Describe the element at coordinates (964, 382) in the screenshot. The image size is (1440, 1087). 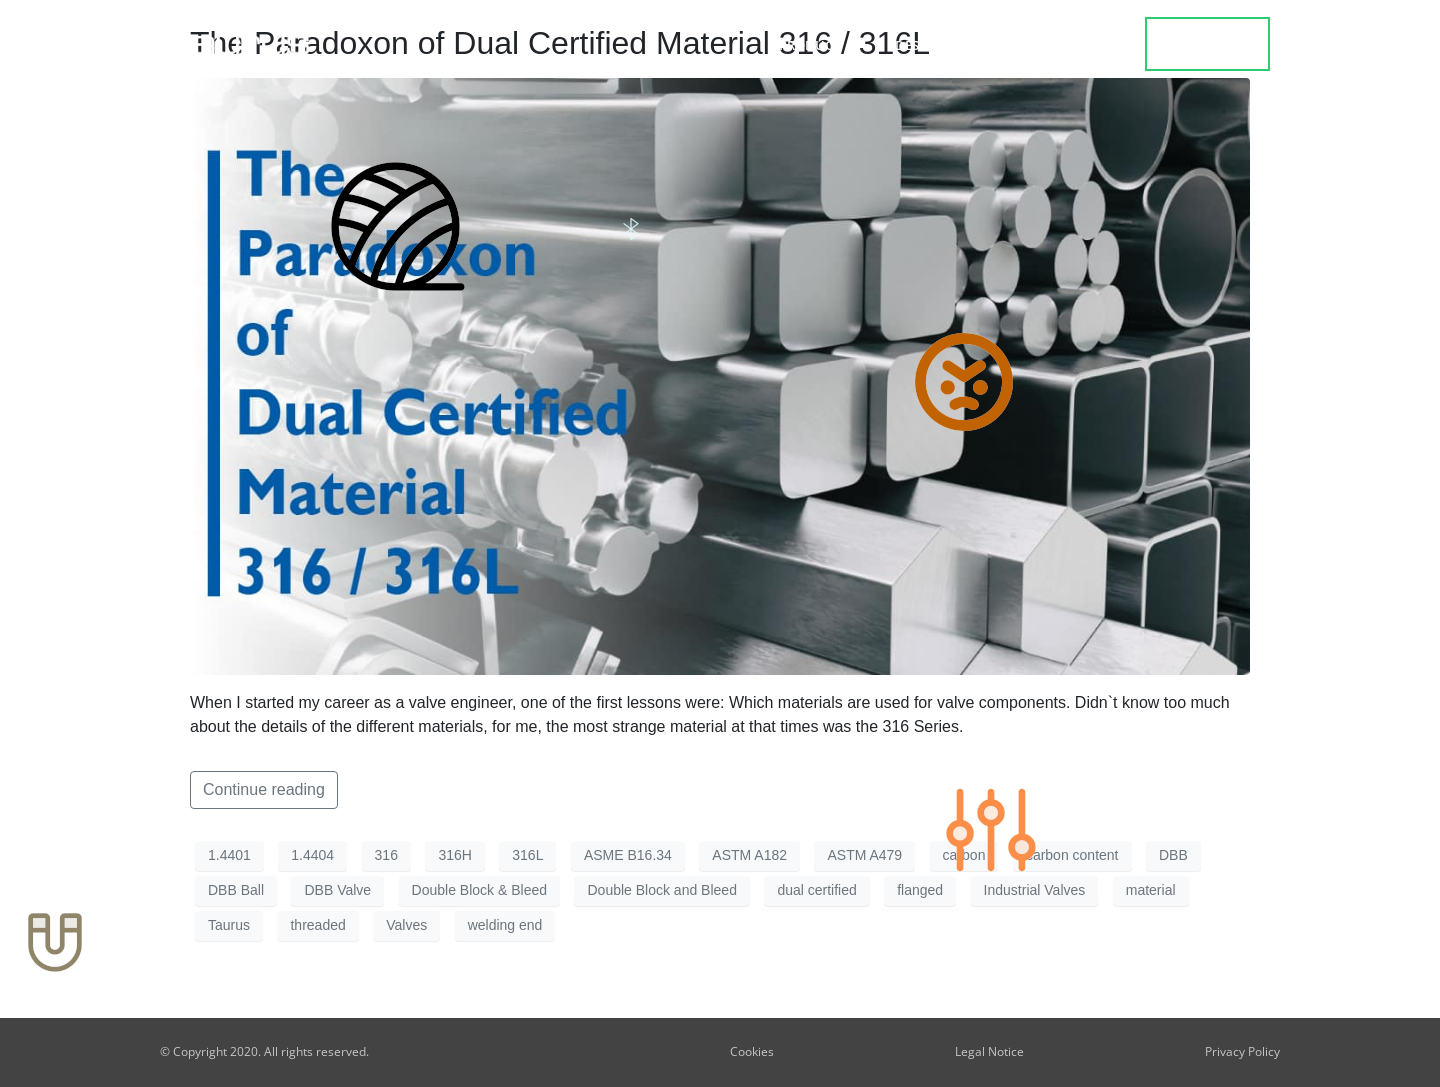
I see `report or flag negative content` at that location.